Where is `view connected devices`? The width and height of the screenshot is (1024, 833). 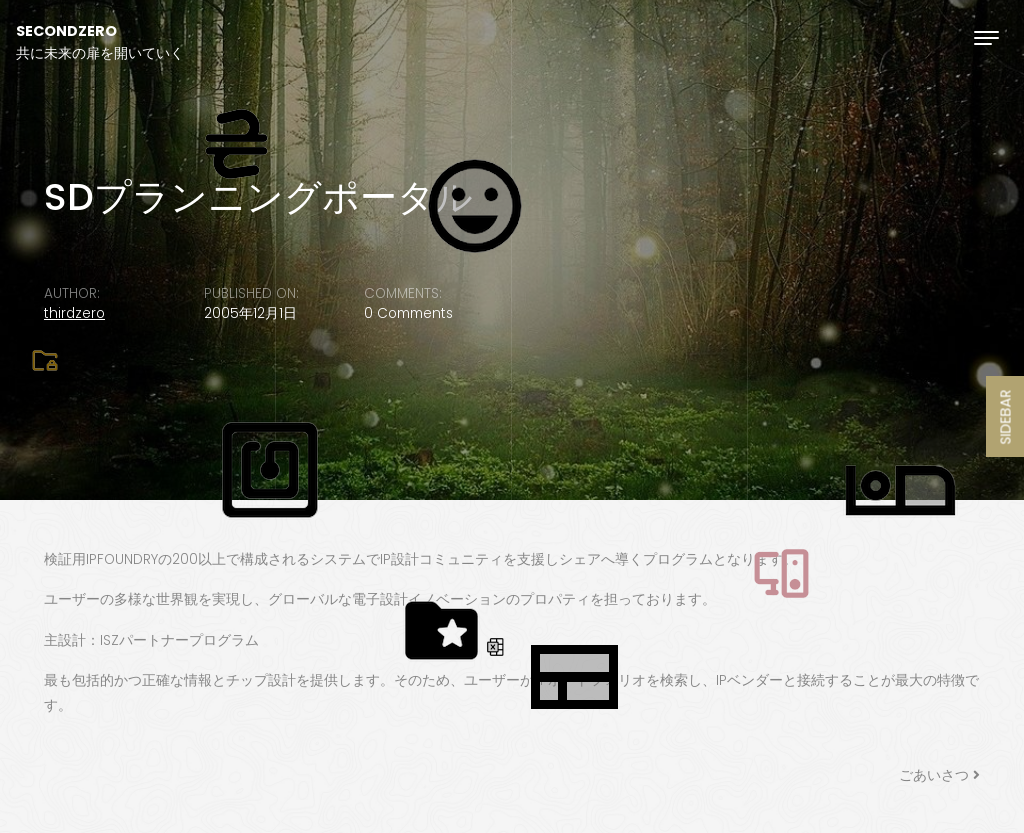
view connected devices is located at coordinates (781, 573).